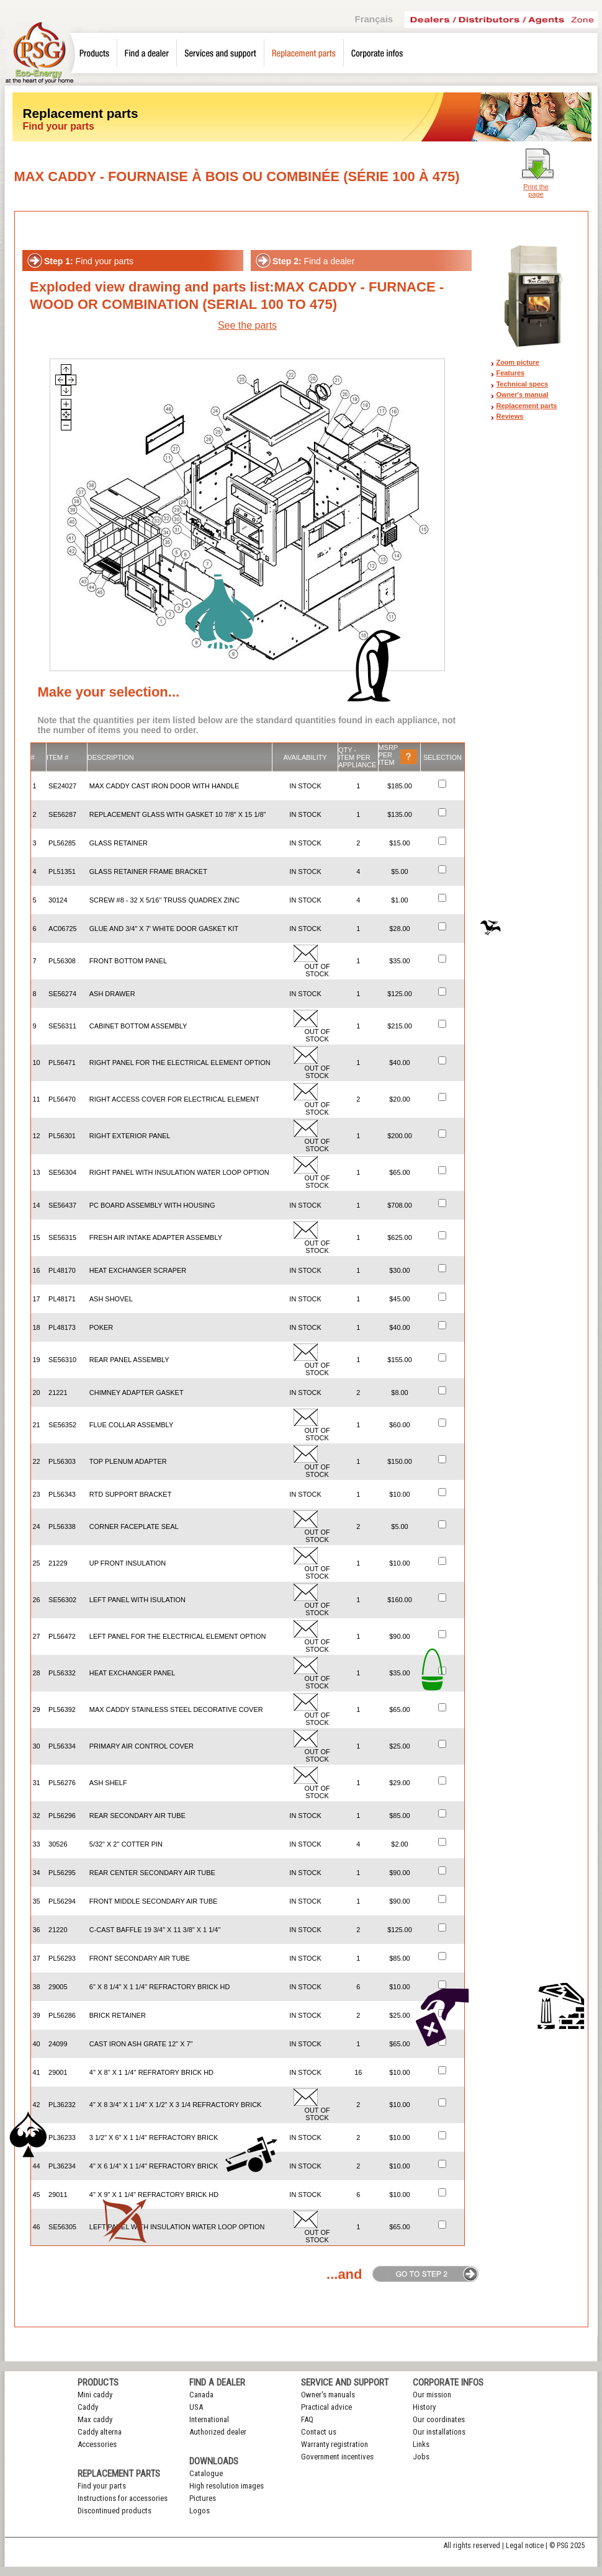  Describe the element at coordinates (439, 2017) in the screenshot. I see `discard a card from your hand` at that location.